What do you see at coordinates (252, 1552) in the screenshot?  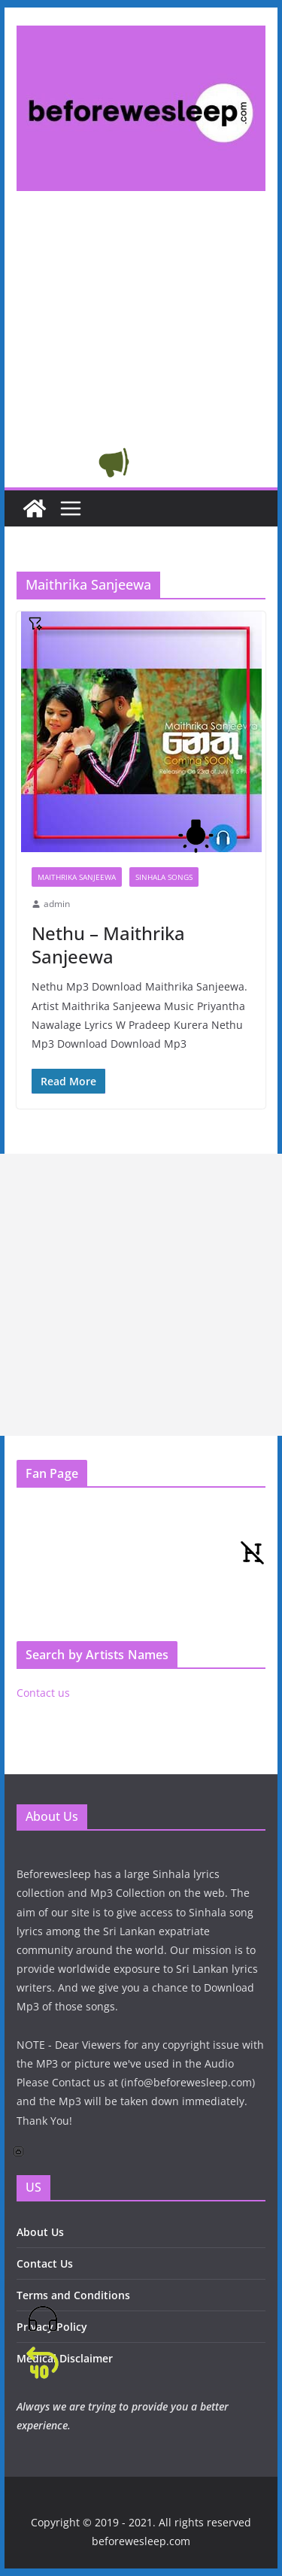 I see `disable heading formatting` at bounding box center [252, 1552].